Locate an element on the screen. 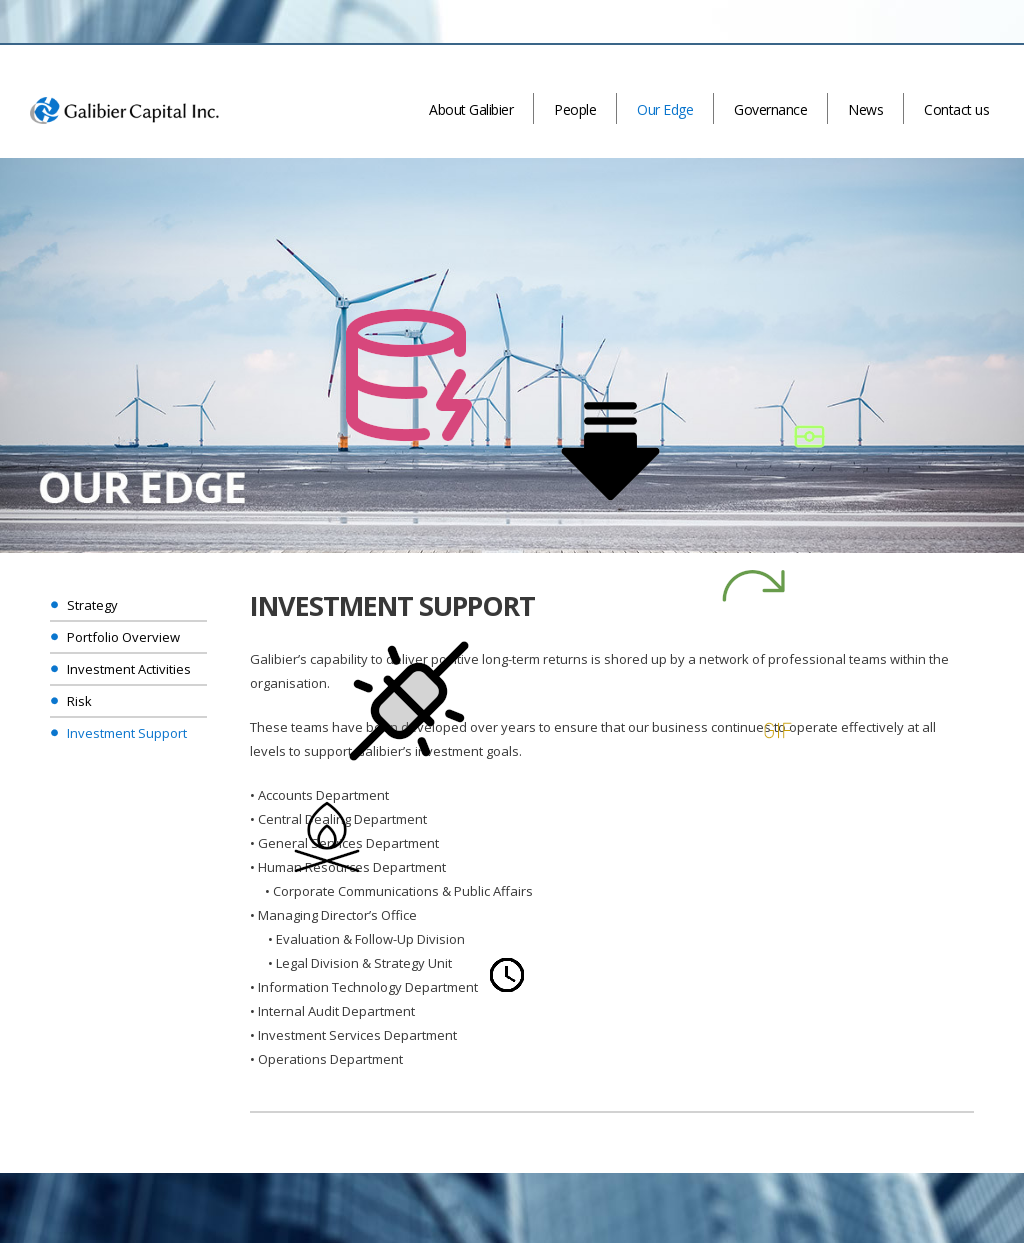 Image resolution: width=1024 pixels, height=1243 pixels. download file or content is located at coordinates (610, 447).